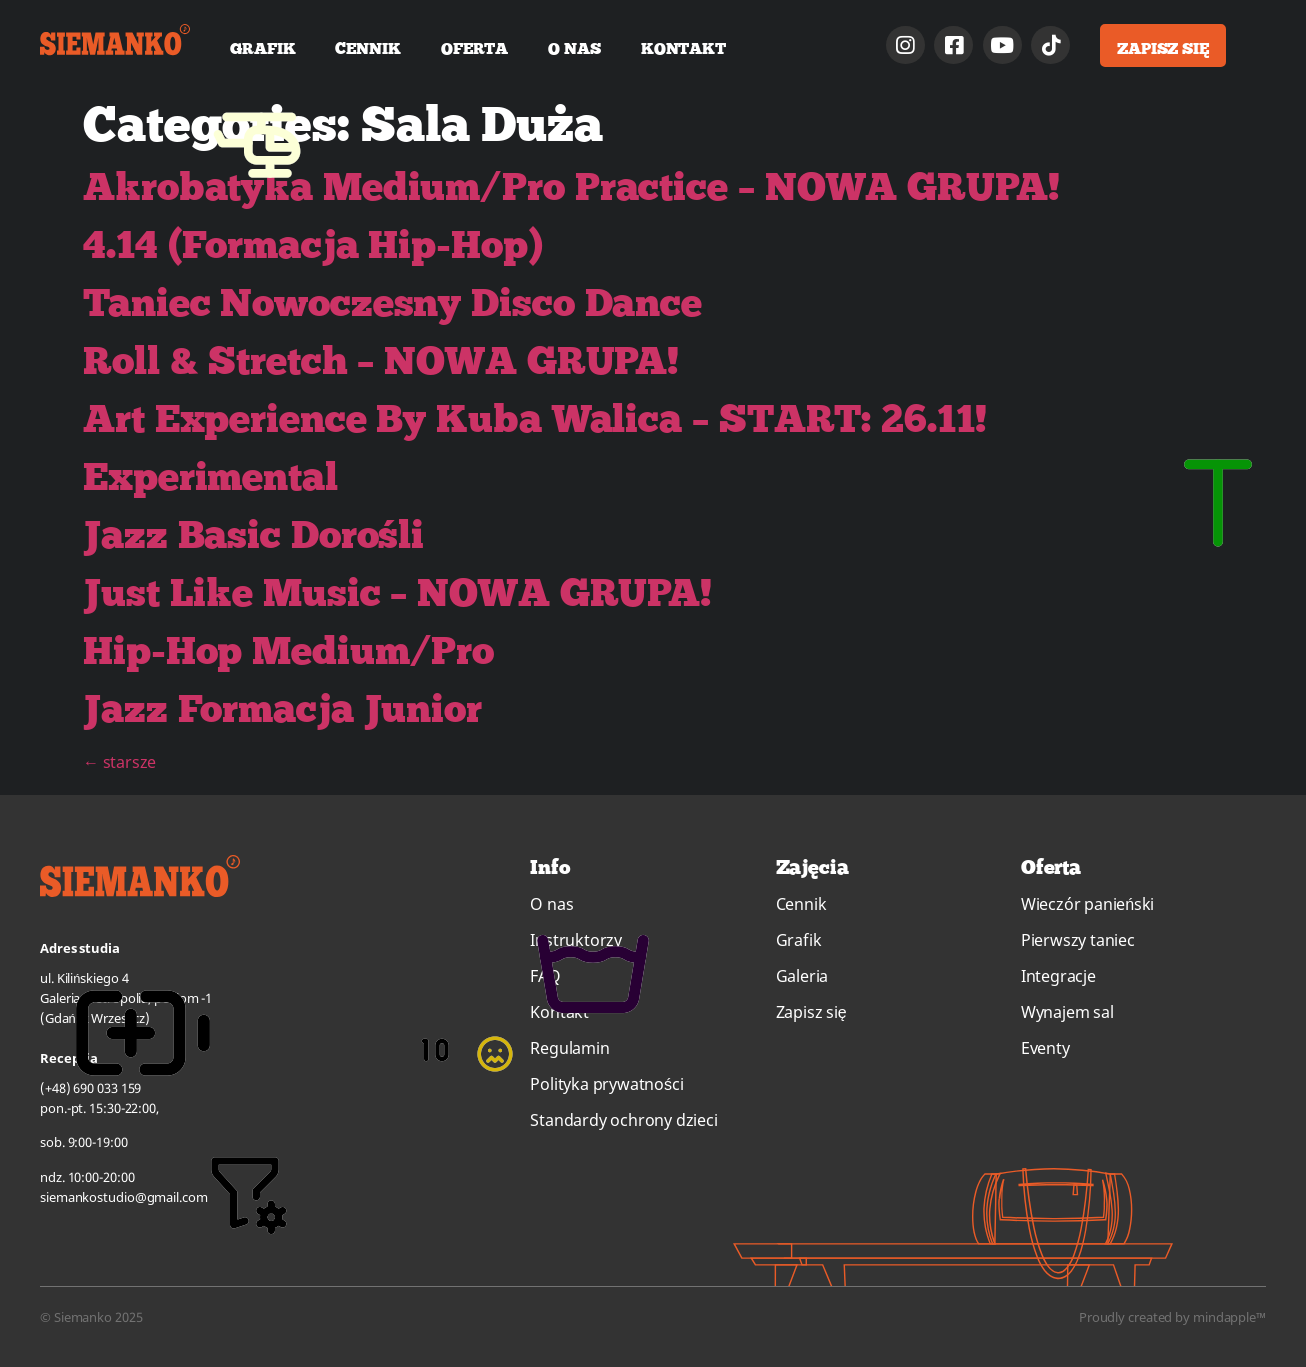 The height and width of the screenshot is (1367, 1306). Describe the element at coordinates (495, 1054) in the screenshot. I see `indicates user is feeling anxious or nervous` at that location.